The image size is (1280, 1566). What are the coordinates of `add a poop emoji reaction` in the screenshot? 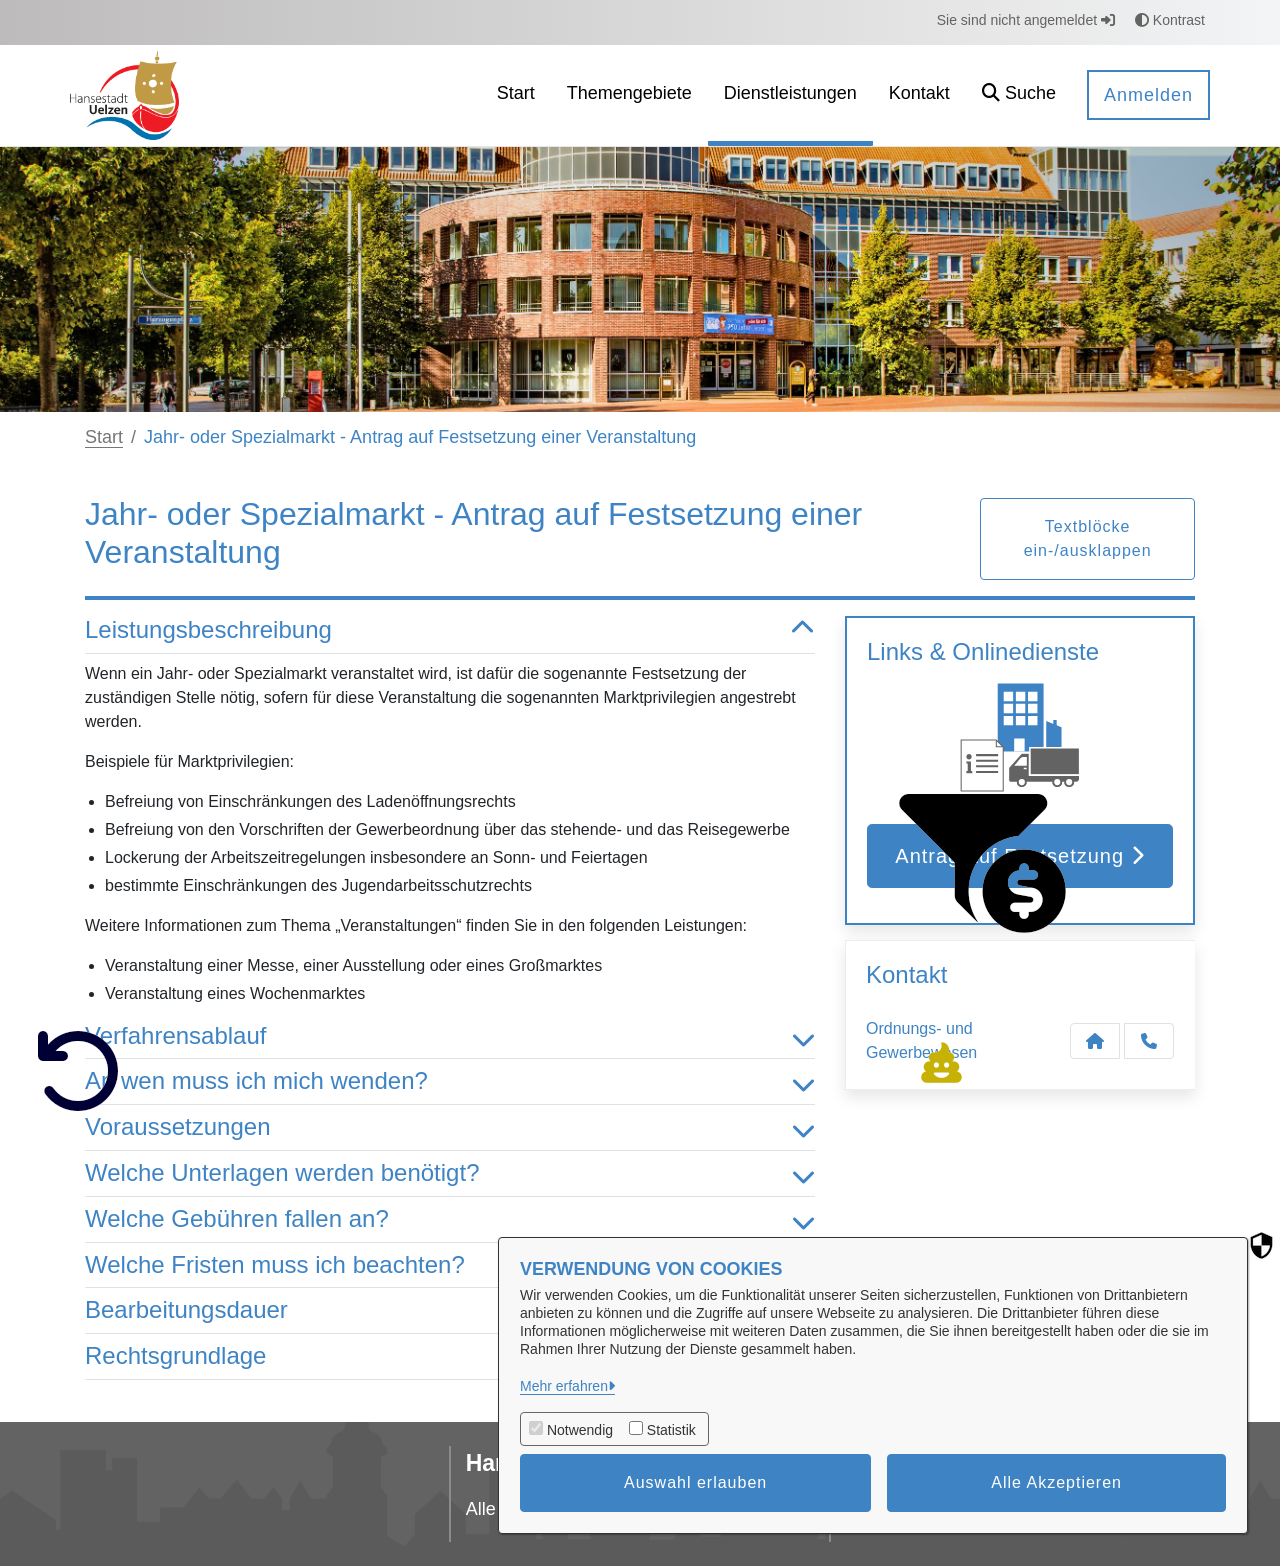 It's located at (941, 1062).